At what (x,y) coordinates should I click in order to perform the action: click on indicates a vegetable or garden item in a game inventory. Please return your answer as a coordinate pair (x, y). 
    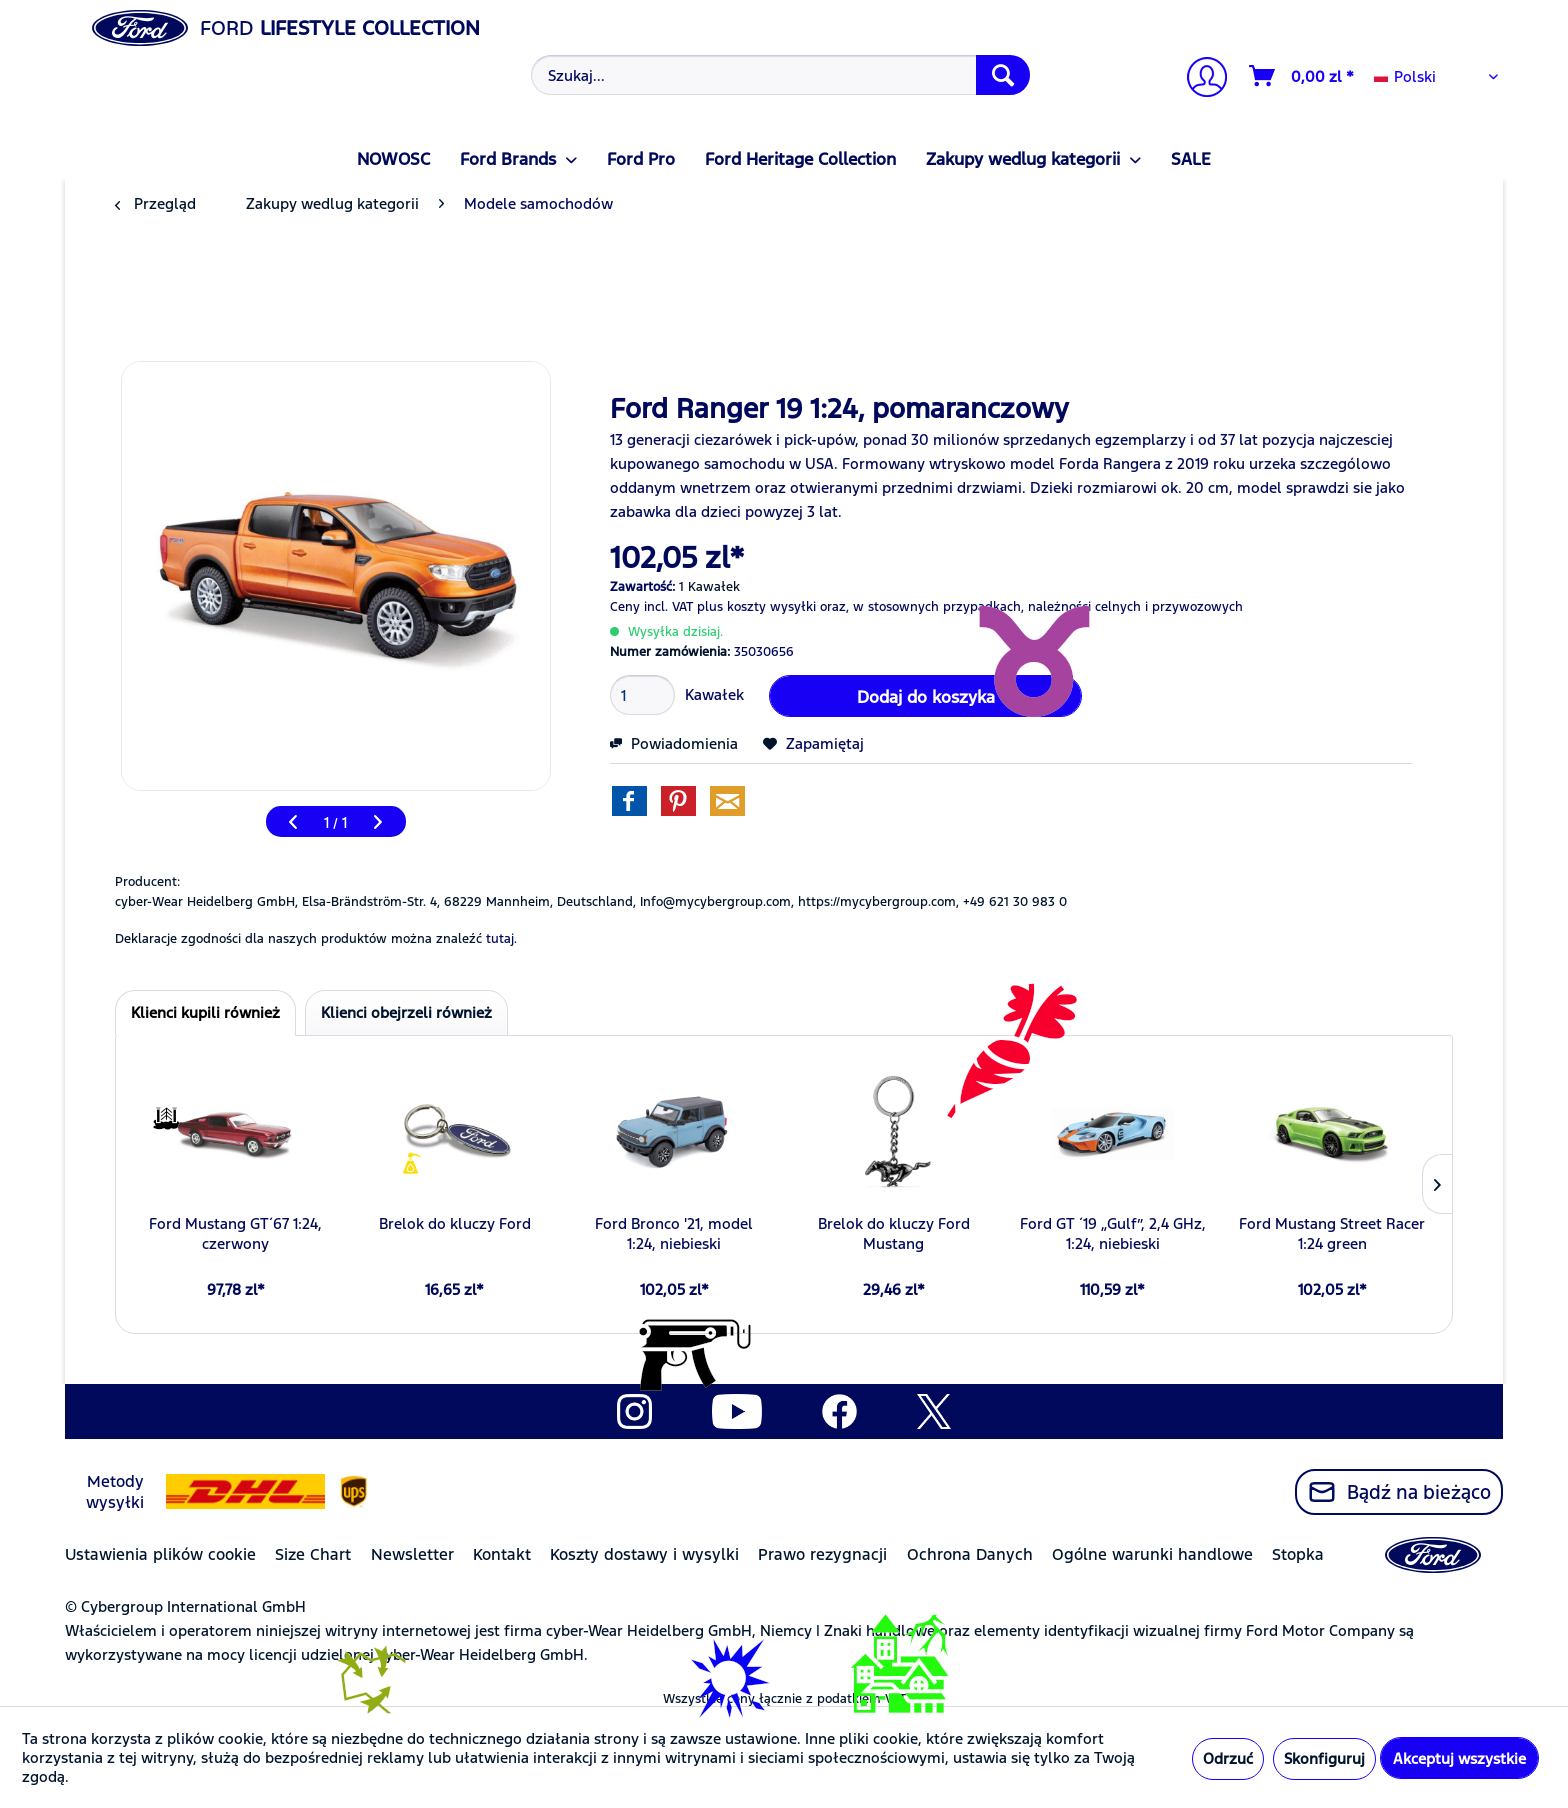
    Looking at the image, I should click on (1012, 1051).